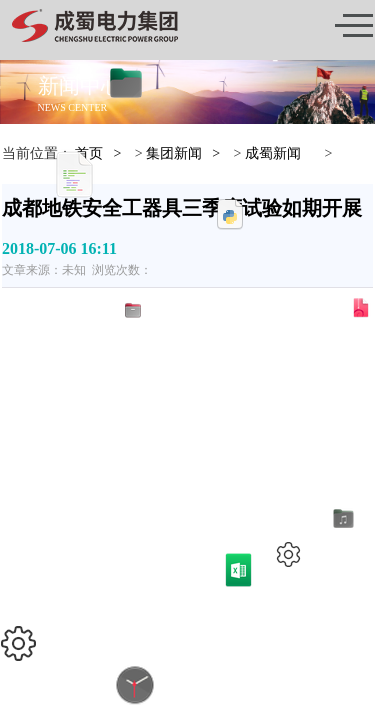 The height and width of the screenshot is (720, 375). What do you see at coordinates (74, 174) in the screenshot?
I see `a COBOL source code file` at bounding box center [74, 174].